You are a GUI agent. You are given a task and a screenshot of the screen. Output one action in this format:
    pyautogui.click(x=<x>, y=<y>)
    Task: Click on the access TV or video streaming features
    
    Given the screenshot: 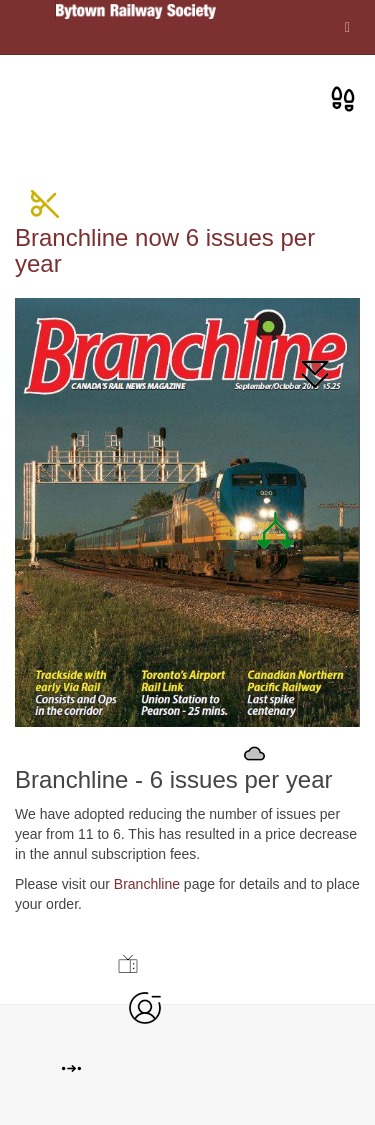 What is the action you would take?
    pyautogui.click(x=128, y=965)
    